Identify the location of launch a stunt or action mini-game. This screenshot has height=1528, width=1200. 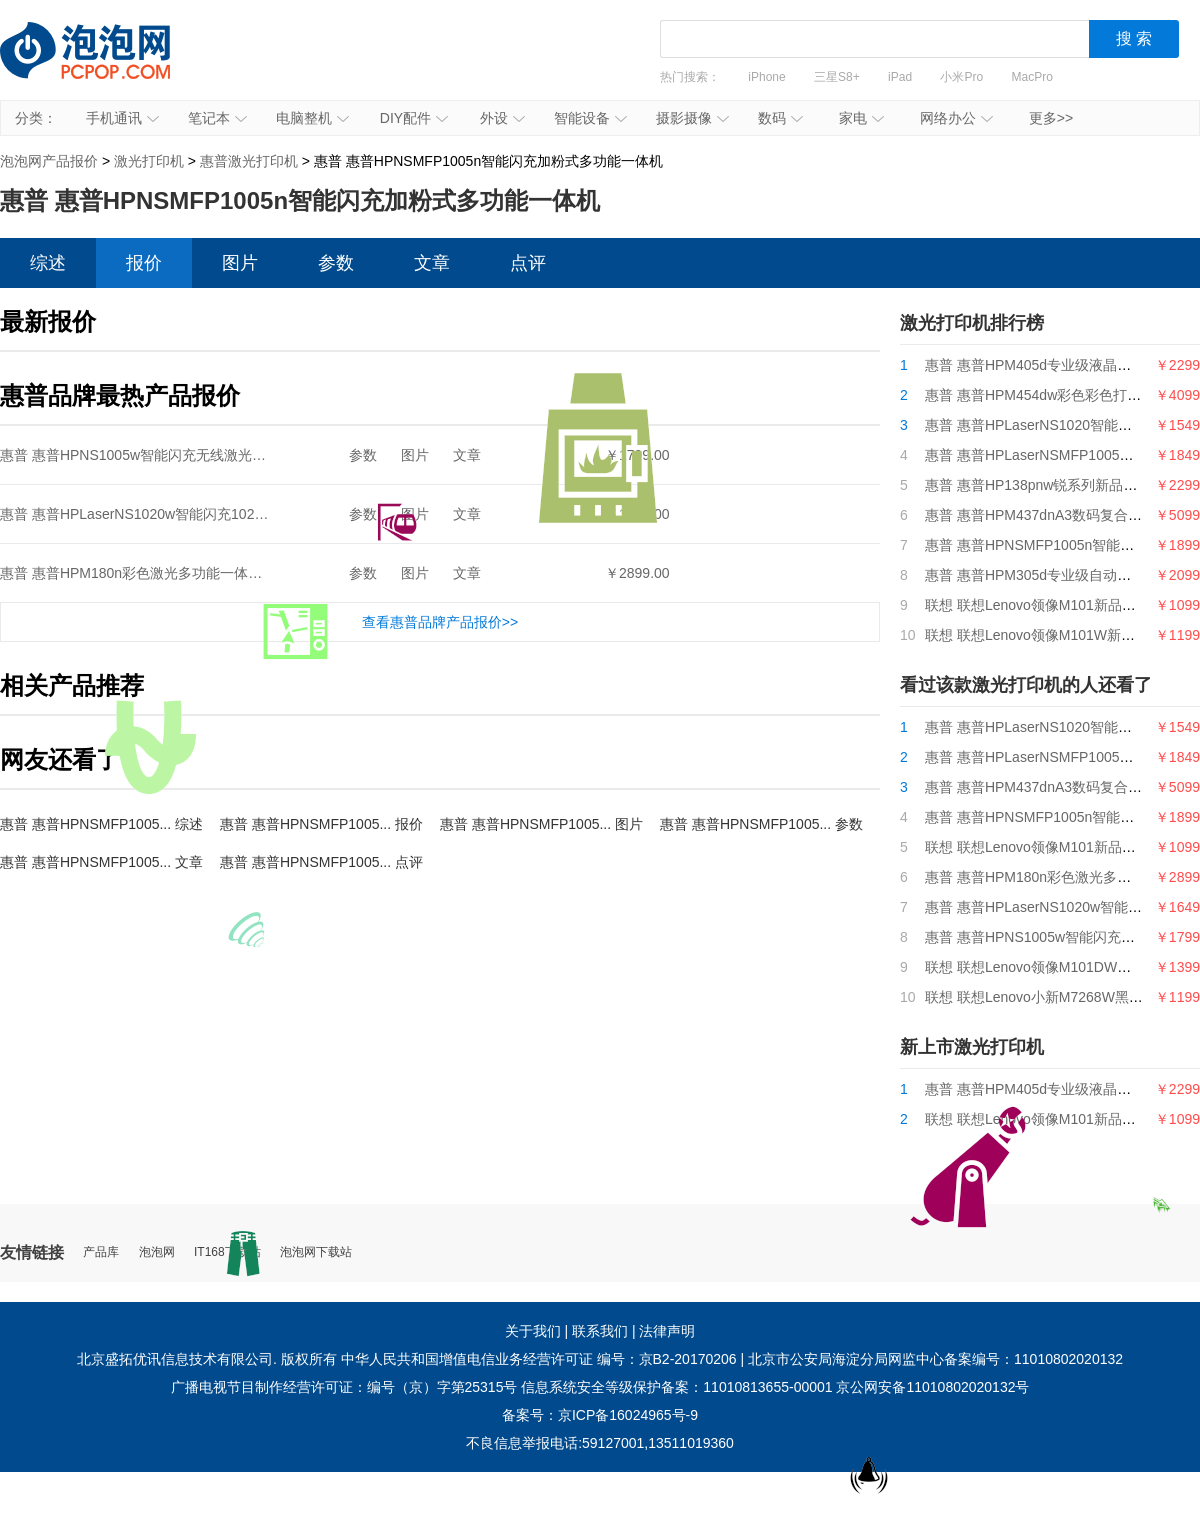
(972, 1167).